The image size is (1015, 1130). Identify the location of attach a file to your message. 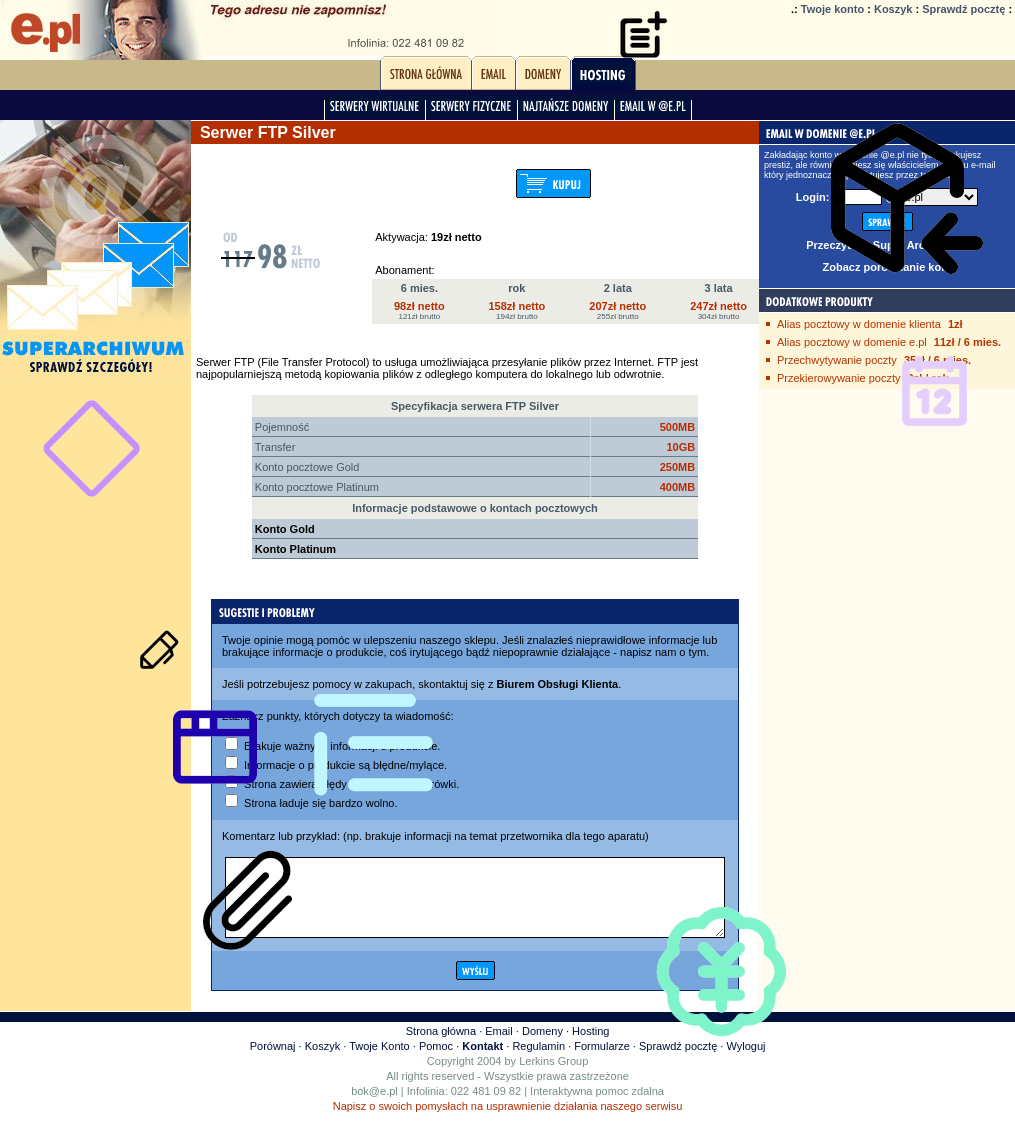
(246, 901).